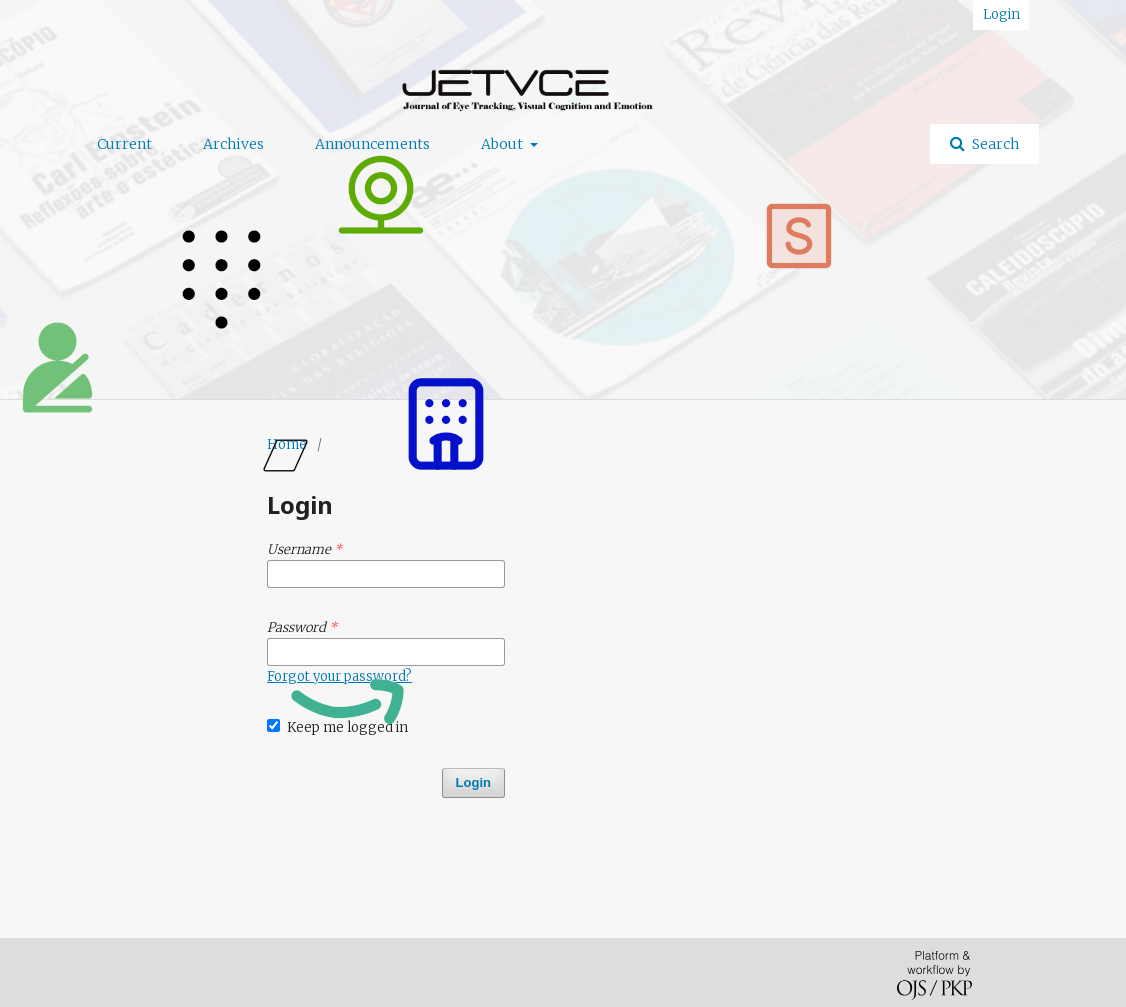  I want to click on enable webcam or video camera, so click(381, 198).